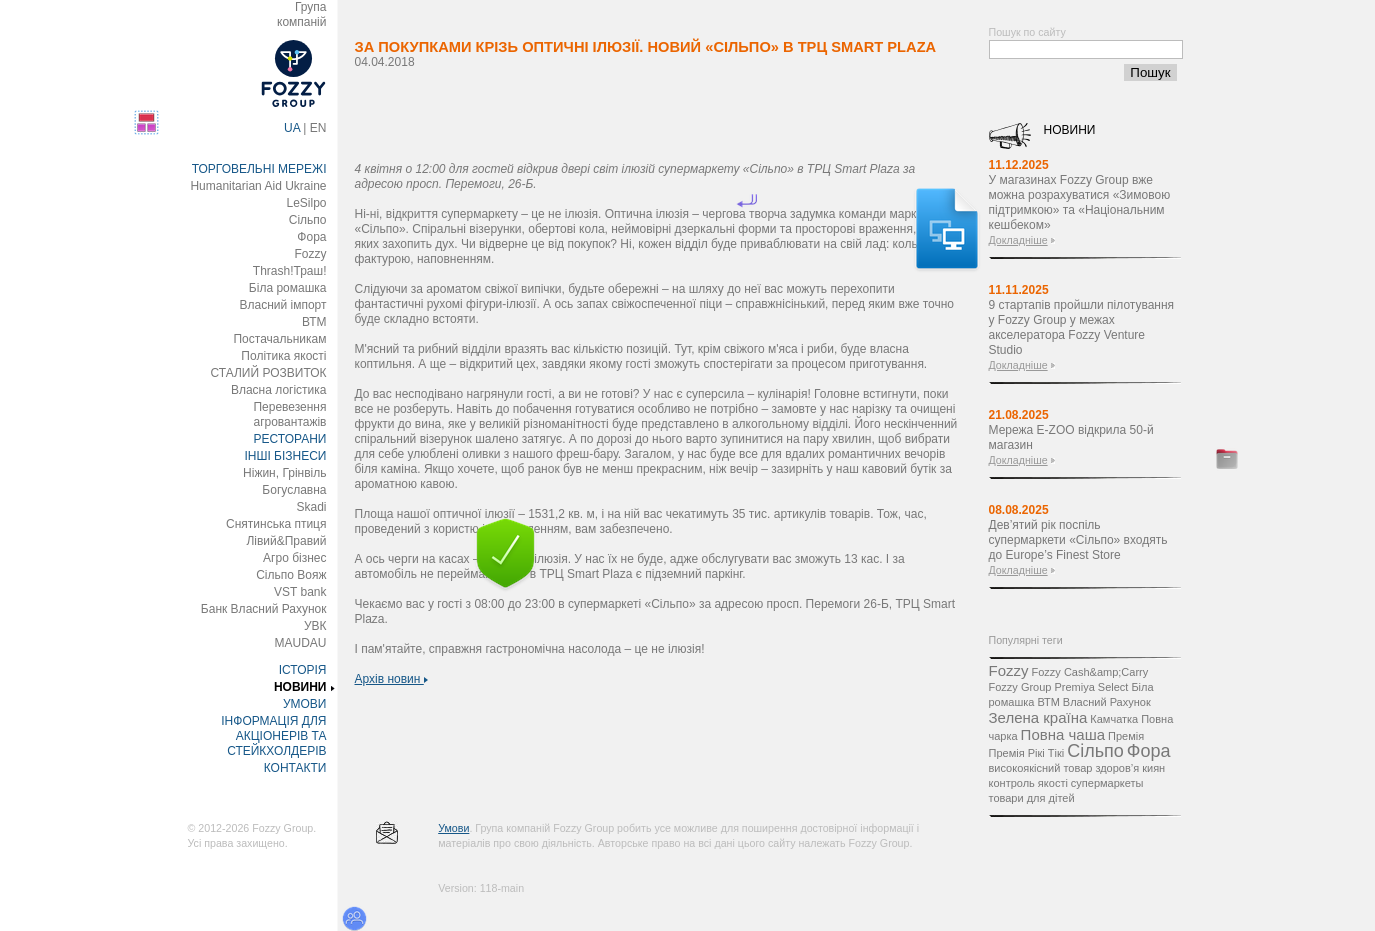 The image size is (1375, 931). Describe the element at coordinates (947, 230) in the screenshot. I see `open a remote desktop connection file` at that location.